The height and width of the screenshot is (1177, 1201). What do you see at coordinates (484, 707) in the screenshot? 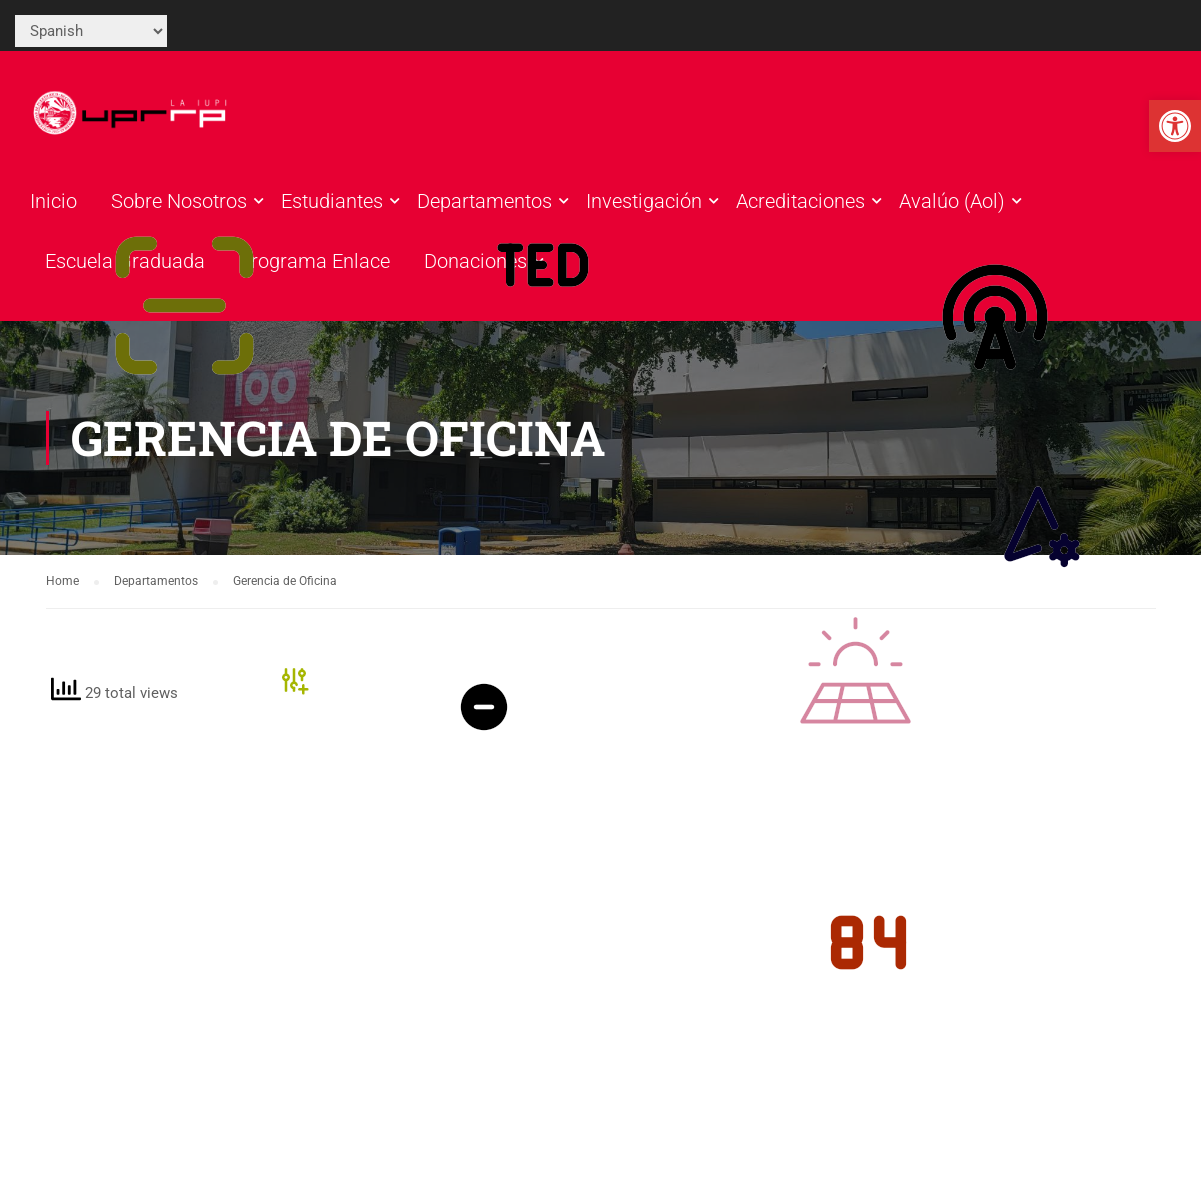
I see `remove an item from a list` at bounding box center [484, 707].